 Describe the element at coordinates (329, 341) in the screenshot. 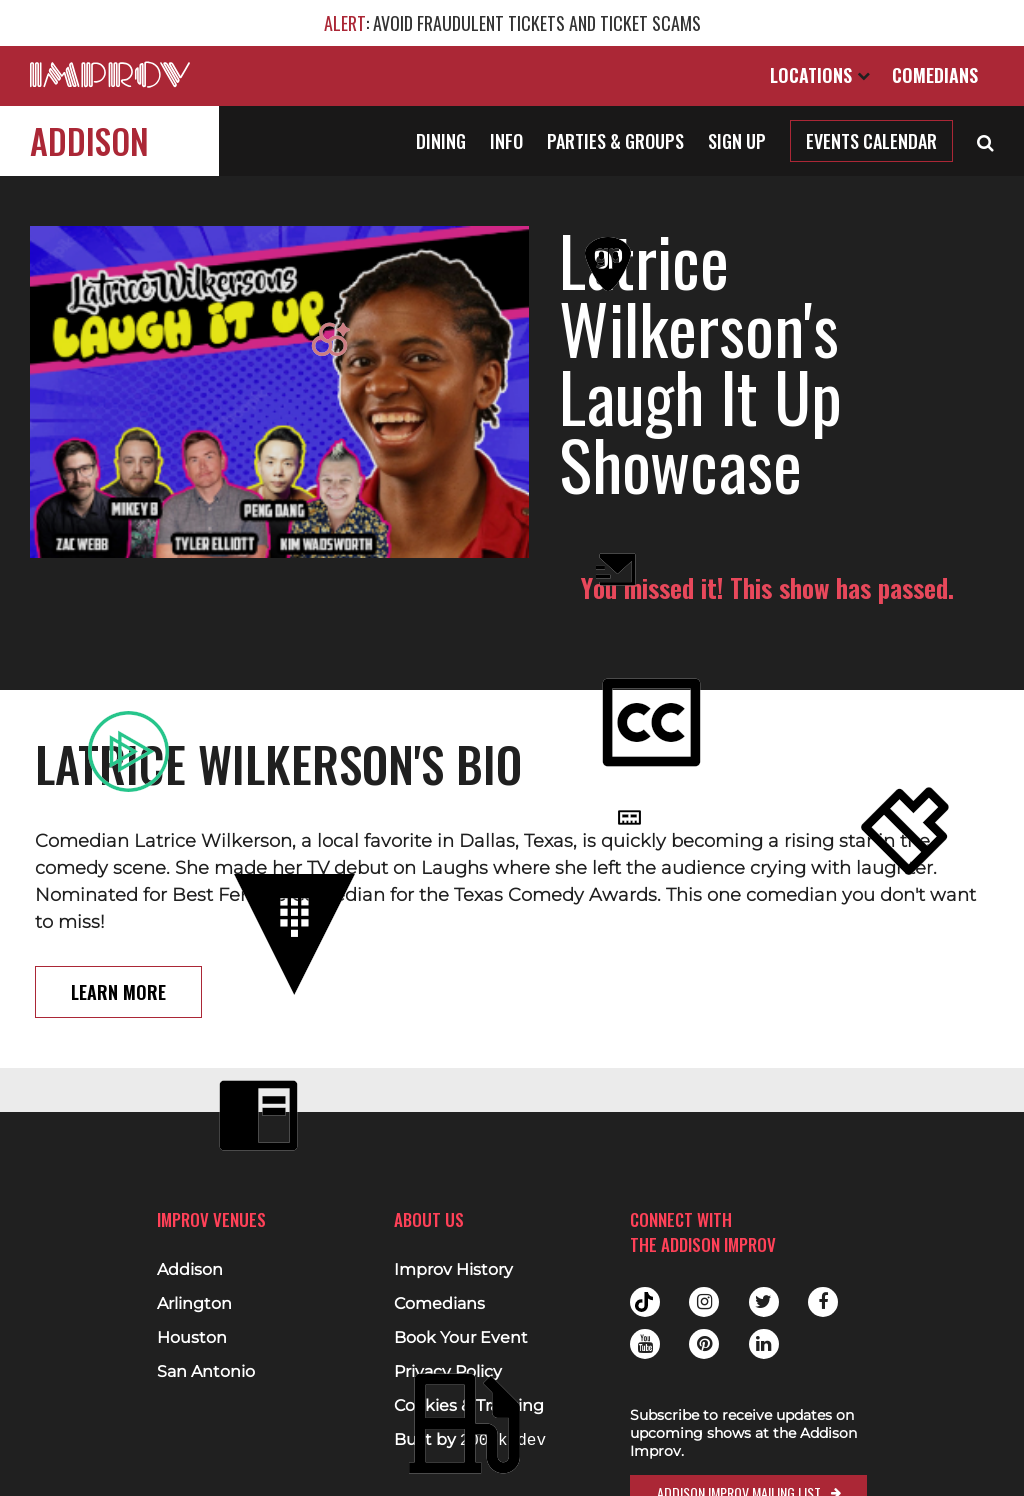

I see `apply AI-powered color filters to an image` at that location.